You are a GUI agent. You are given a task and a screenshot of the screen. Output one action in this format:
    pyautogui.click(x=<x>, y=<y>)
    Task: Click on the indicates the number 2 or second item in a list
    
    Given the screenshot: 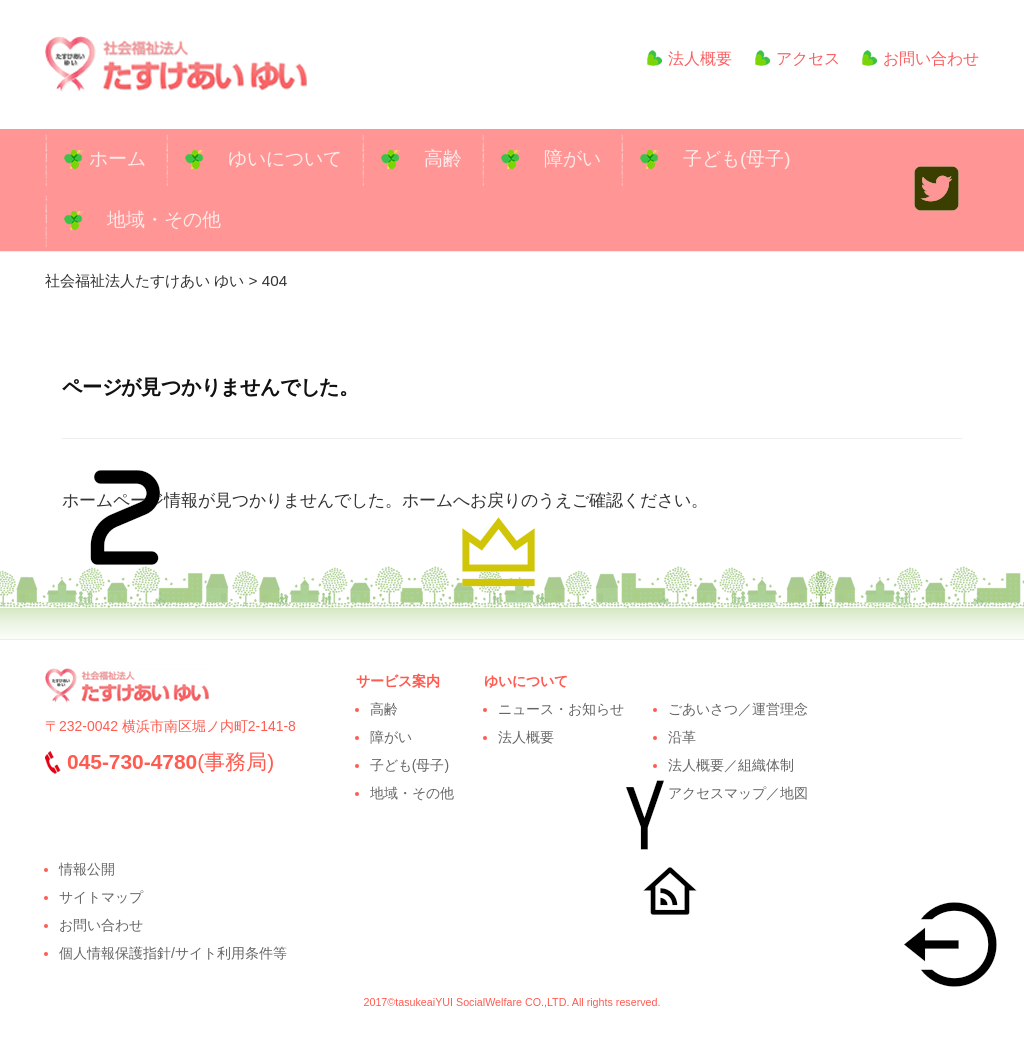 What is the action you would take?
    pyautogui.click(x=124, y=517)
    